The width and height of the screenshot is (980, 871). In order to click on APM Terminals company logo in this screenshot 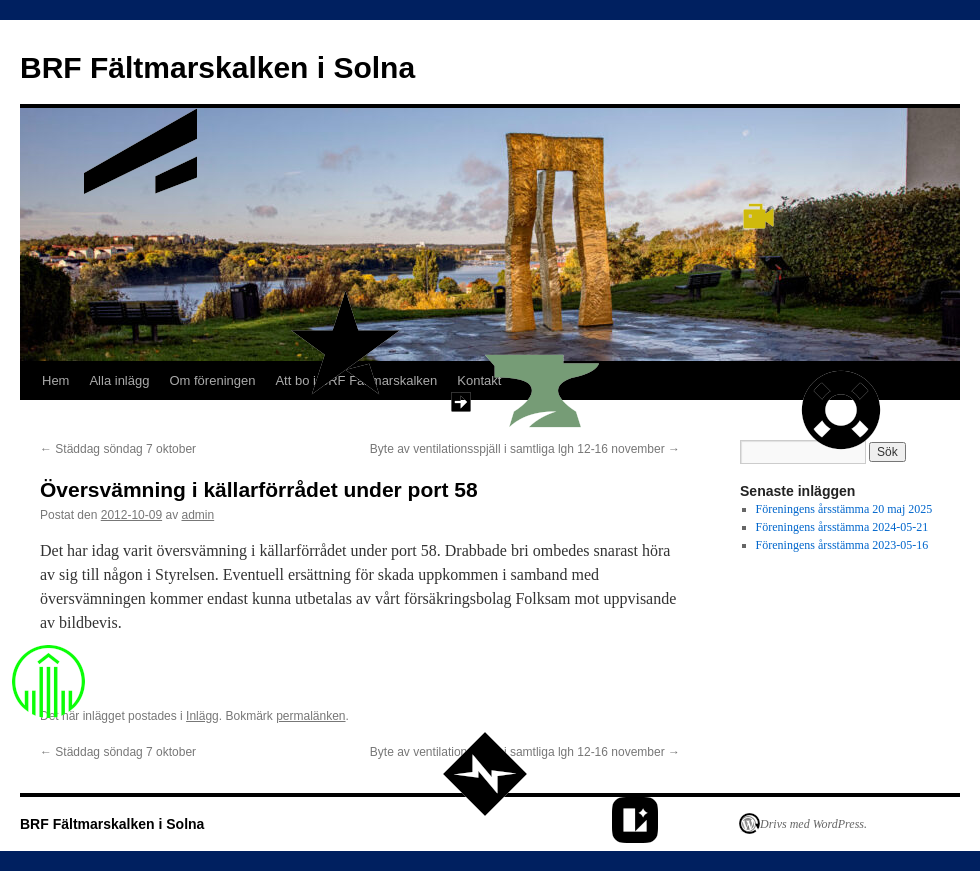, I will do `click(140, 151)`.